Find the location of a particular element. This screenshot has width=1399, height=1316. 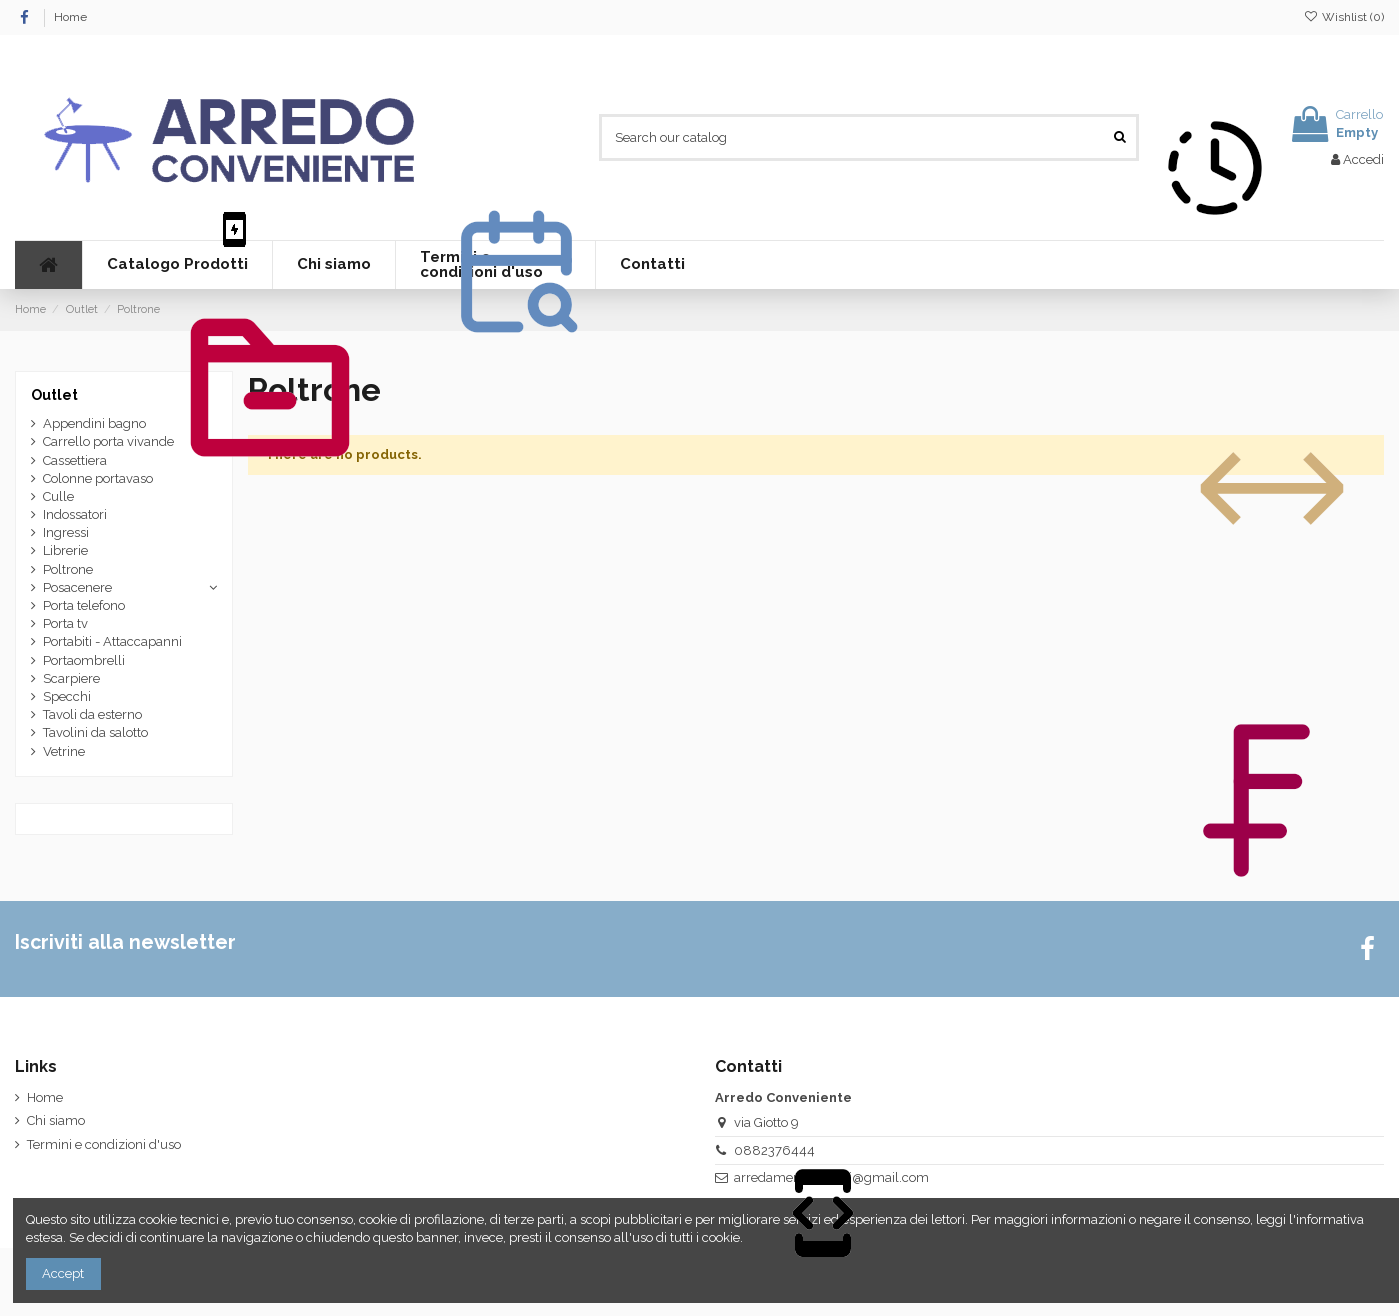

indicates swiss franc currency is located at coordinates (1256, 800).